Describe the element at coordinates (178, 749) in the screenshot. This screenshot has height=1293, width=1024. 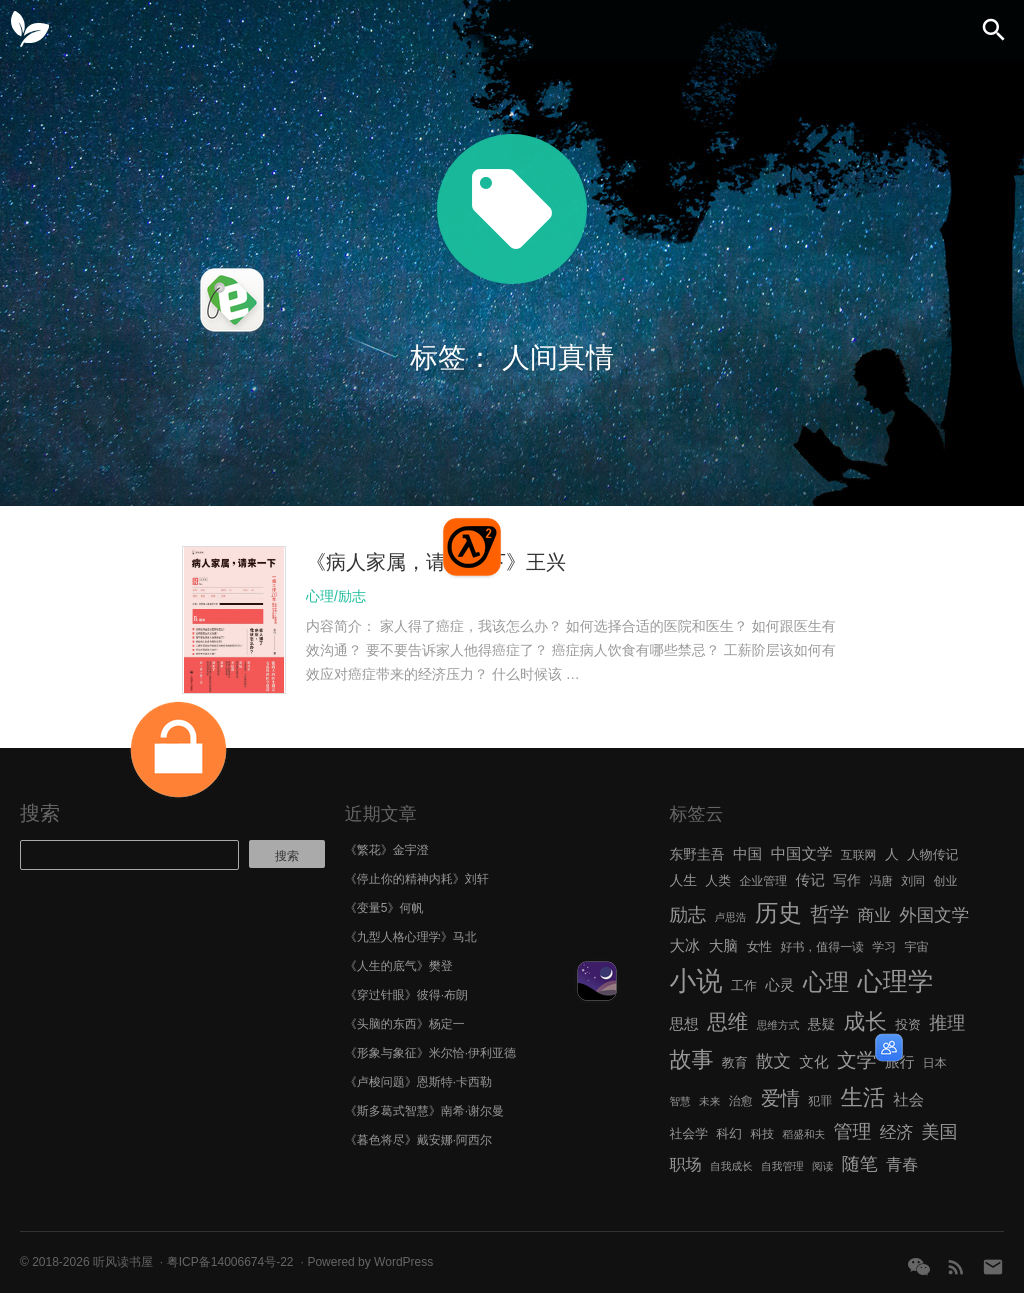
I see `indicates an unlocked or unsecured item` at that location.